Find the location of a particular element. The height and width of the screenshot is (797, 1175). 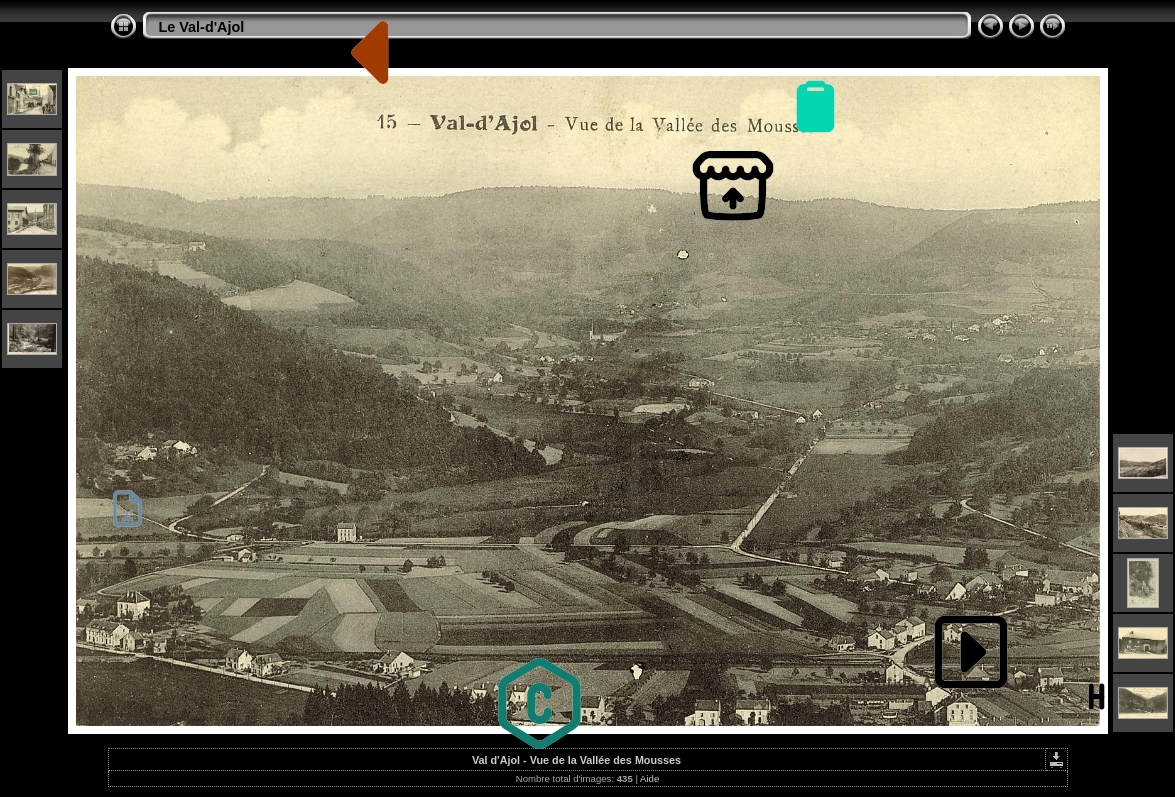

view clipboard contents is located at coordinates (815, 106).